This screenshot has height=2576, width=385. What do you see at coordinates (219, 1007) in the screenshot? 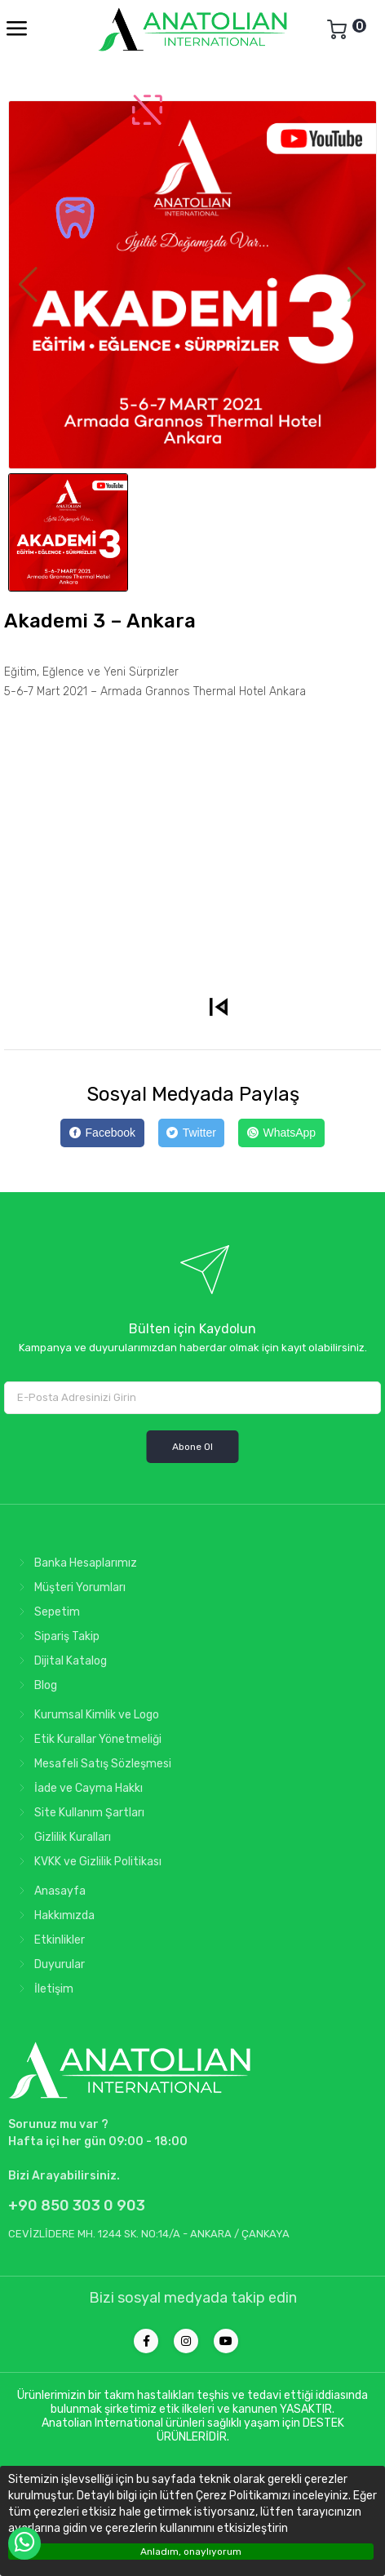
I see `skip to the previous track` at bounding box center [219, 1007].